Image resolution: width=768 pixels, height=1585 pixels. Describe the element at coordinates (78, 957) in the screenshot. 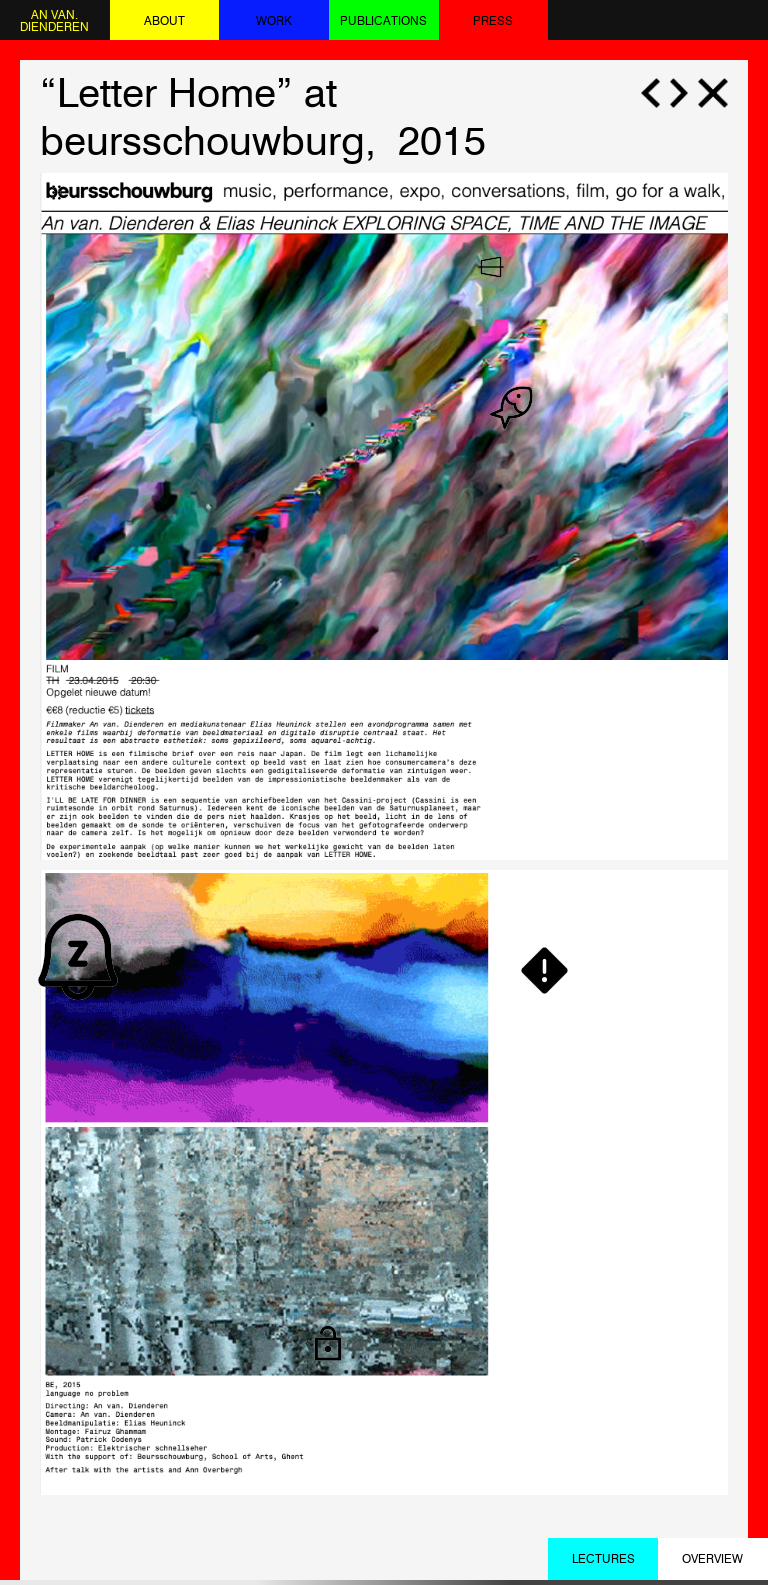

I see `mute notifications or enable sleep mode` at that location.